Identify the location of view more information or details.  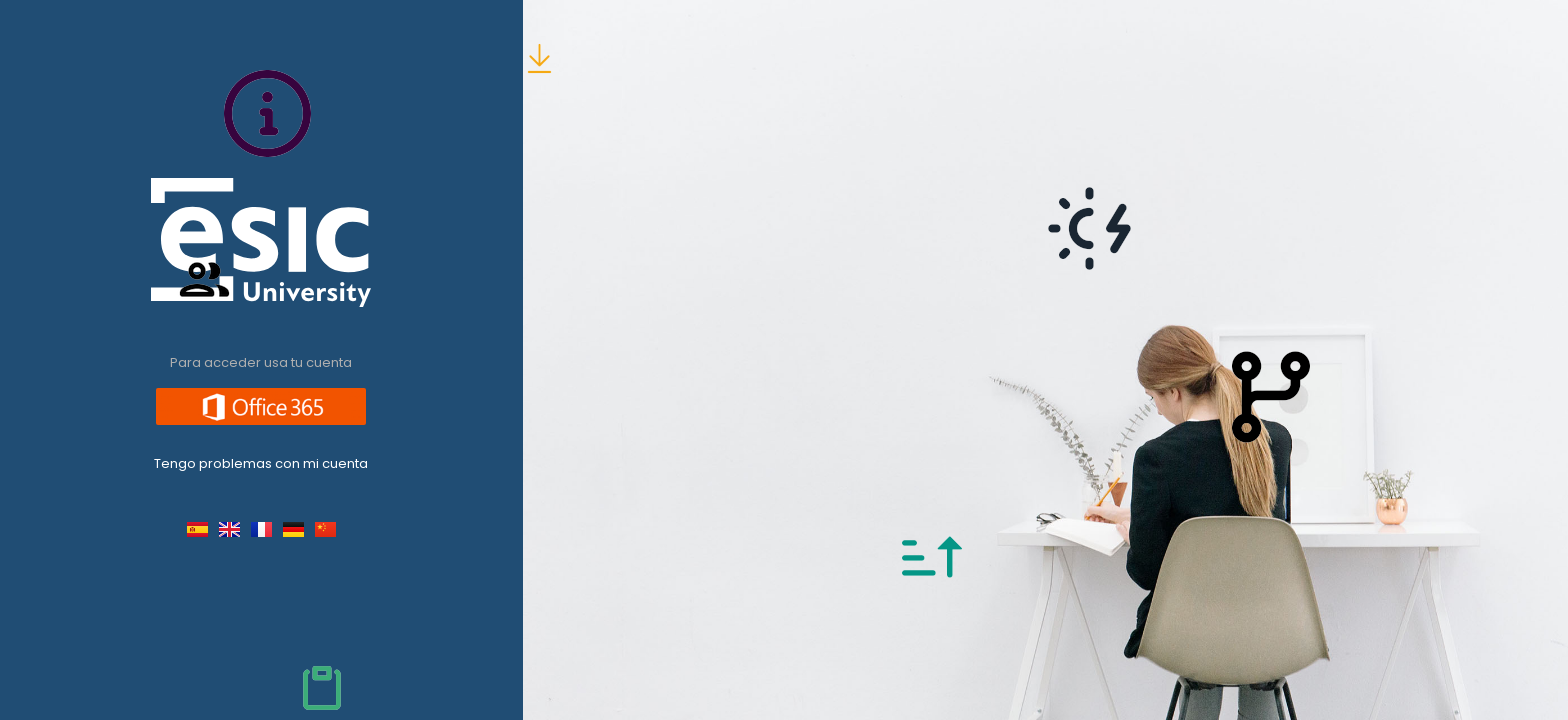
(267, 113).